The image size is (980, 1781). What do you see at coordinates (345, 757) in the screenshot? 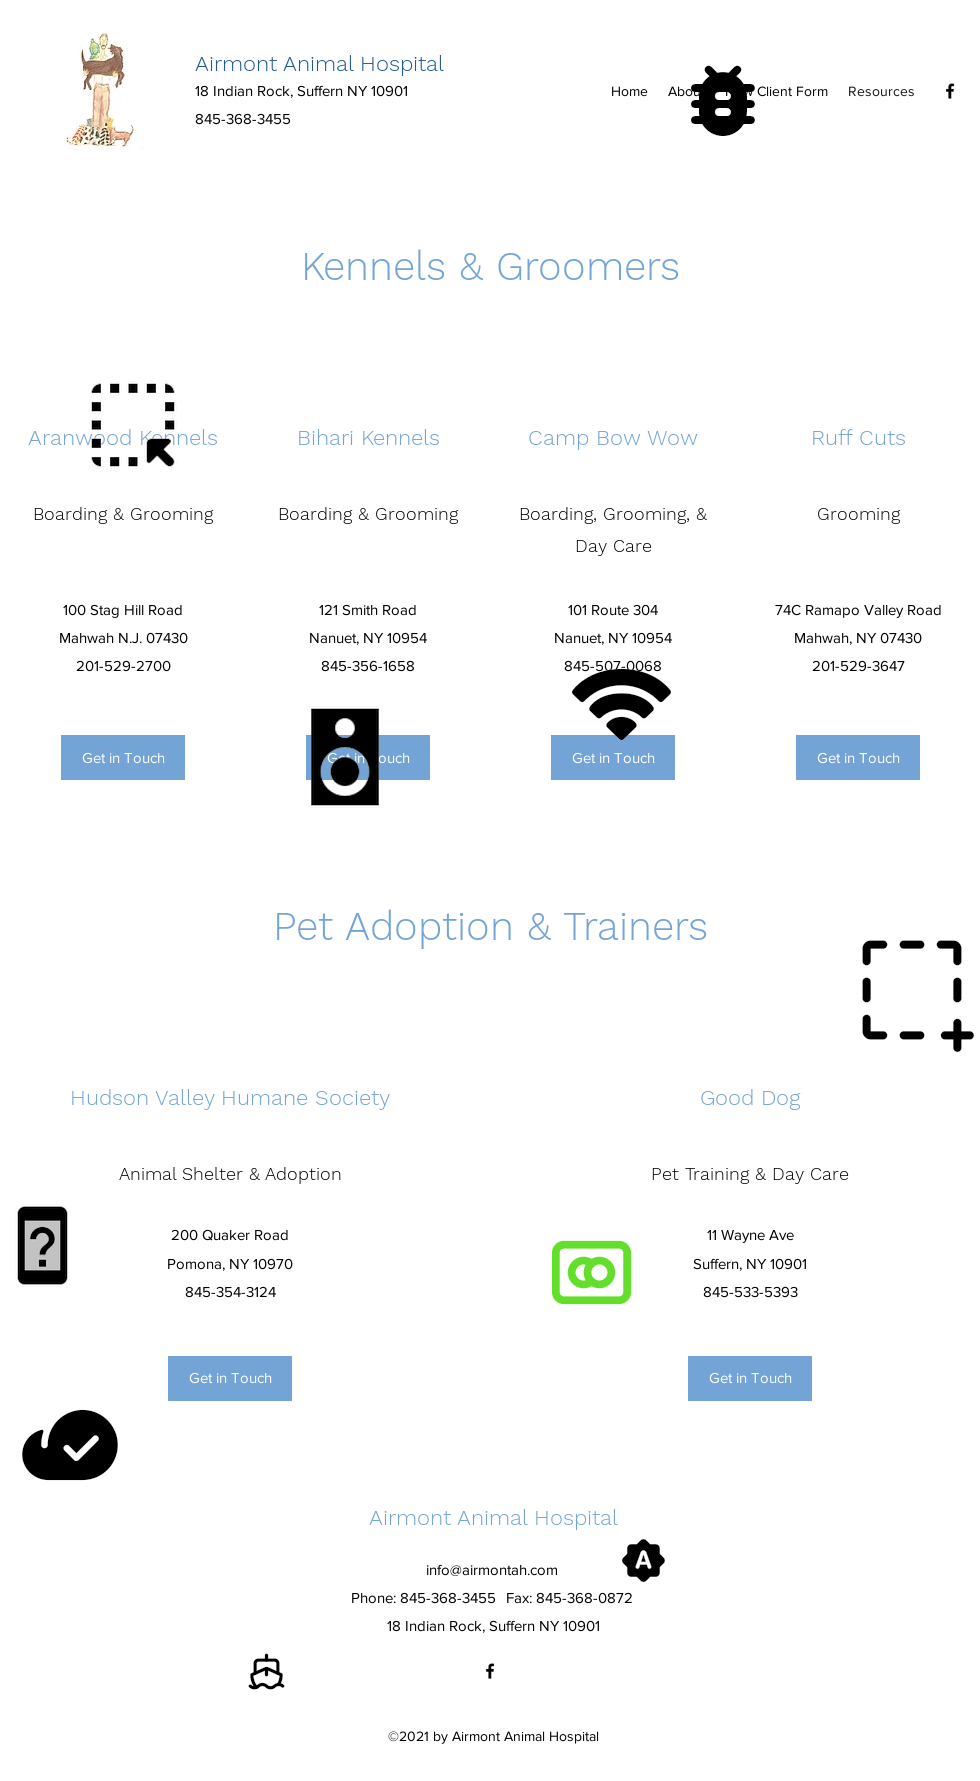
I see `adjust speaker or audio output settings` at bounding box center [345, 757].